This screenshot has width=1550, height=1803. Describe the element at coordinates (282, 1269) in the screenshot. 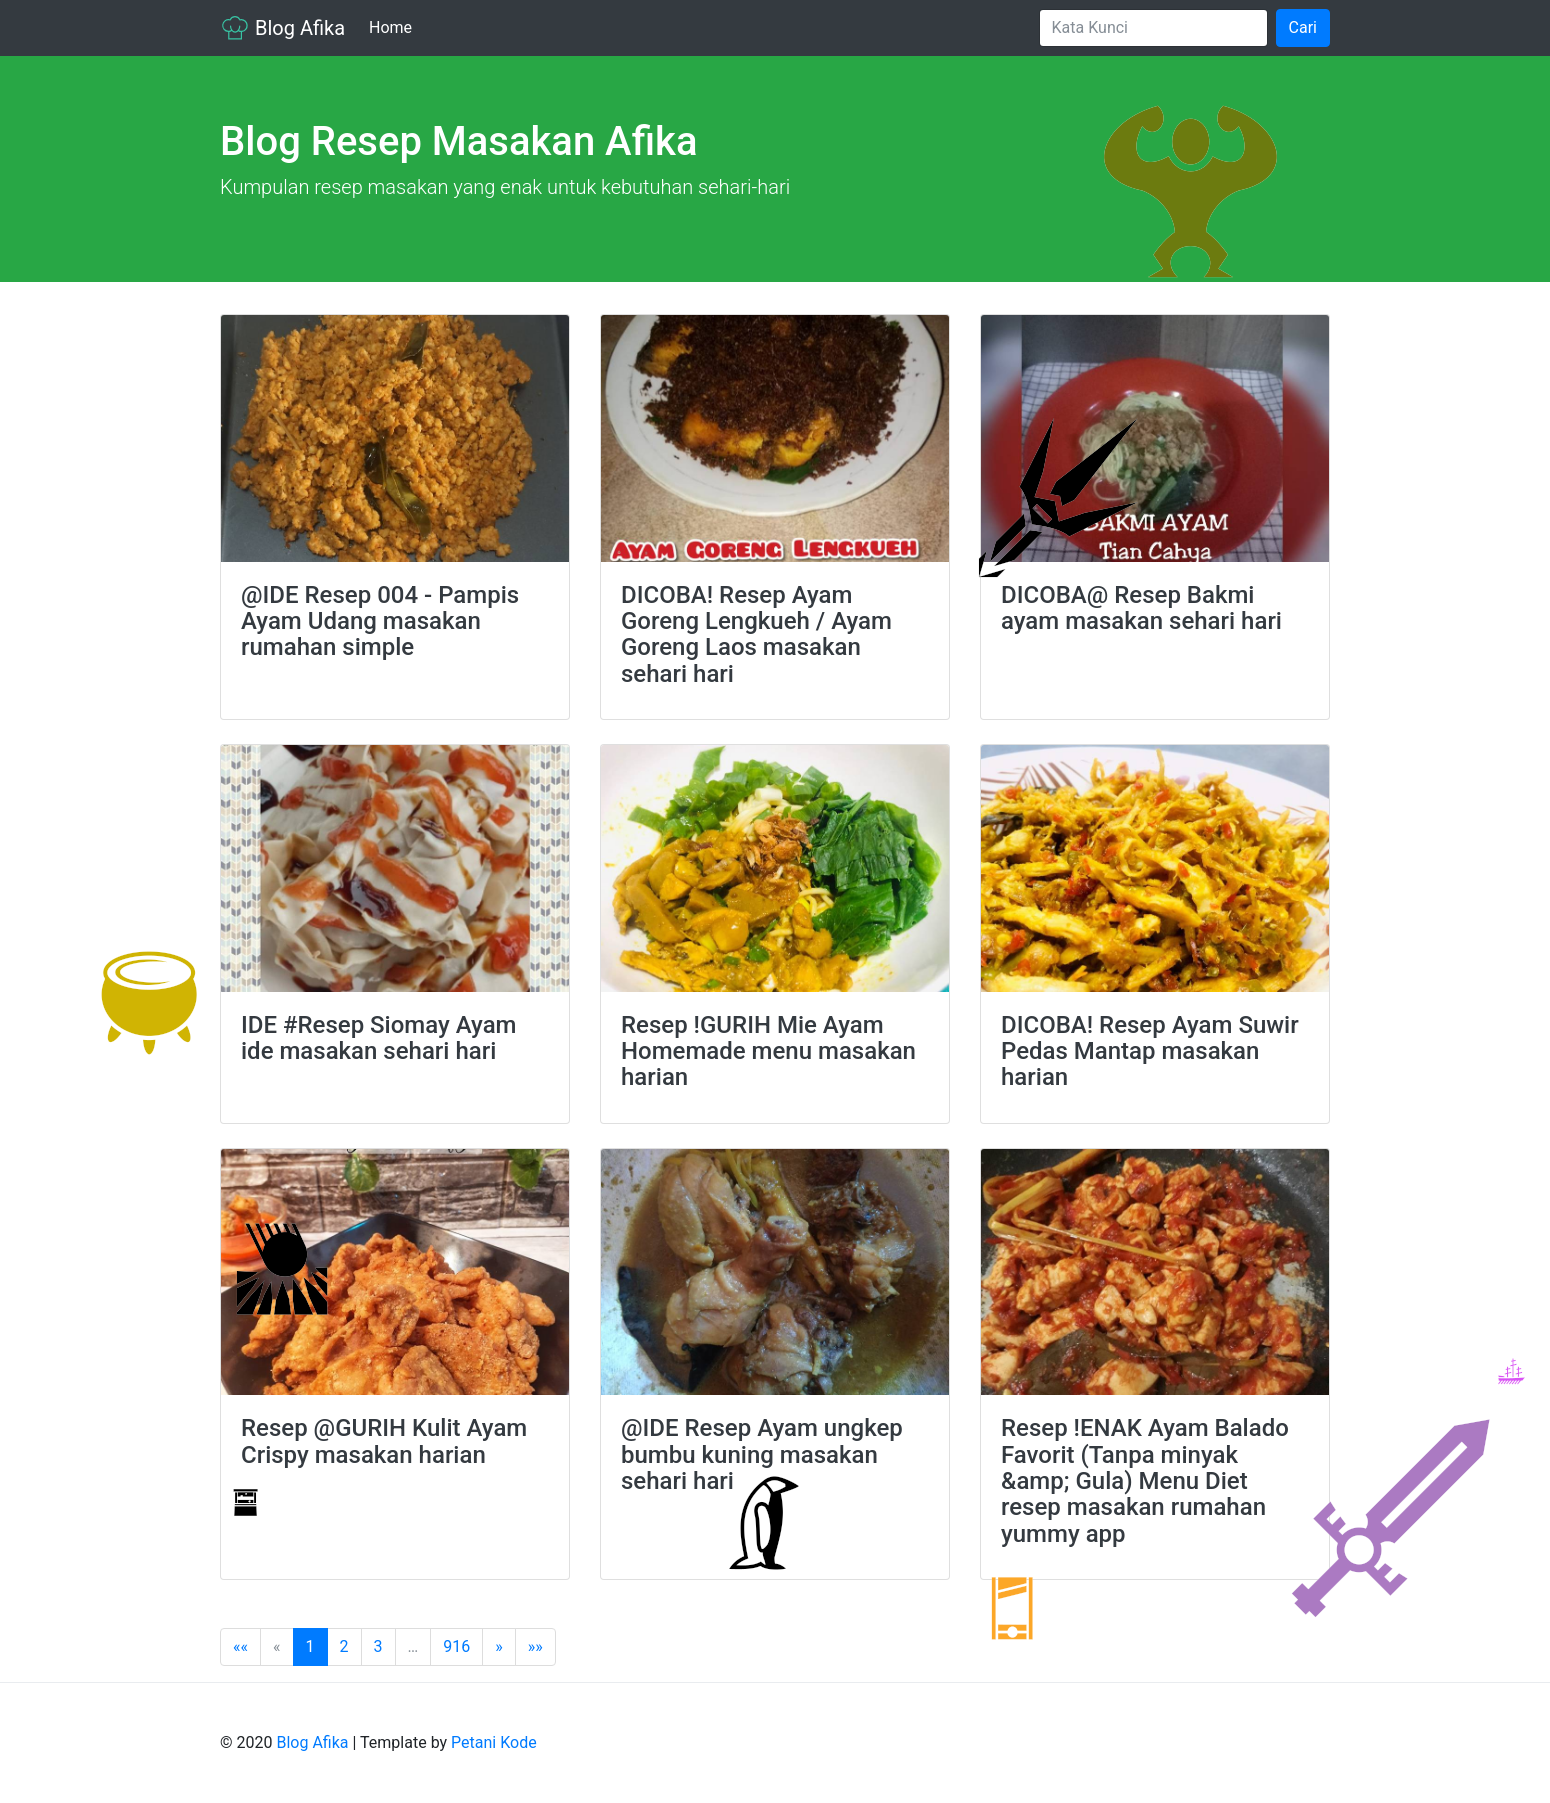

I see `indicates a meteor impact event in gameplay` at that location.